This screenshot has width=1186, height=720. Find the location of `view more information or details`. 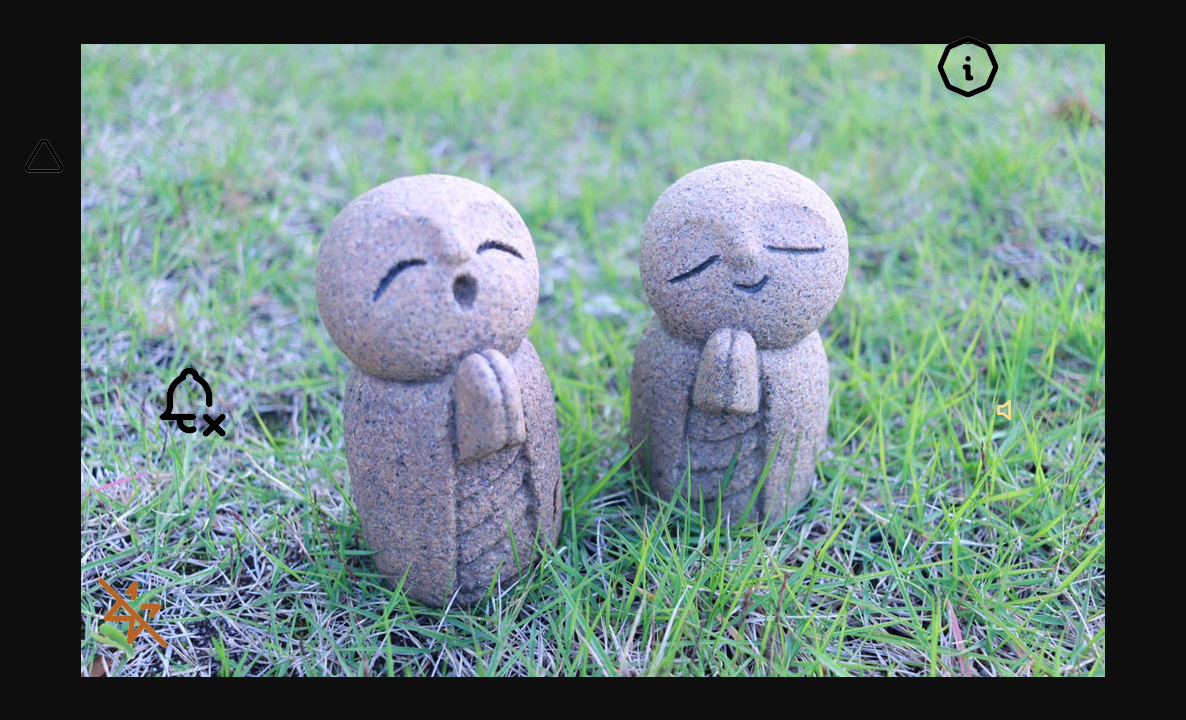

view more information or details is located at coordinates (968, 67).